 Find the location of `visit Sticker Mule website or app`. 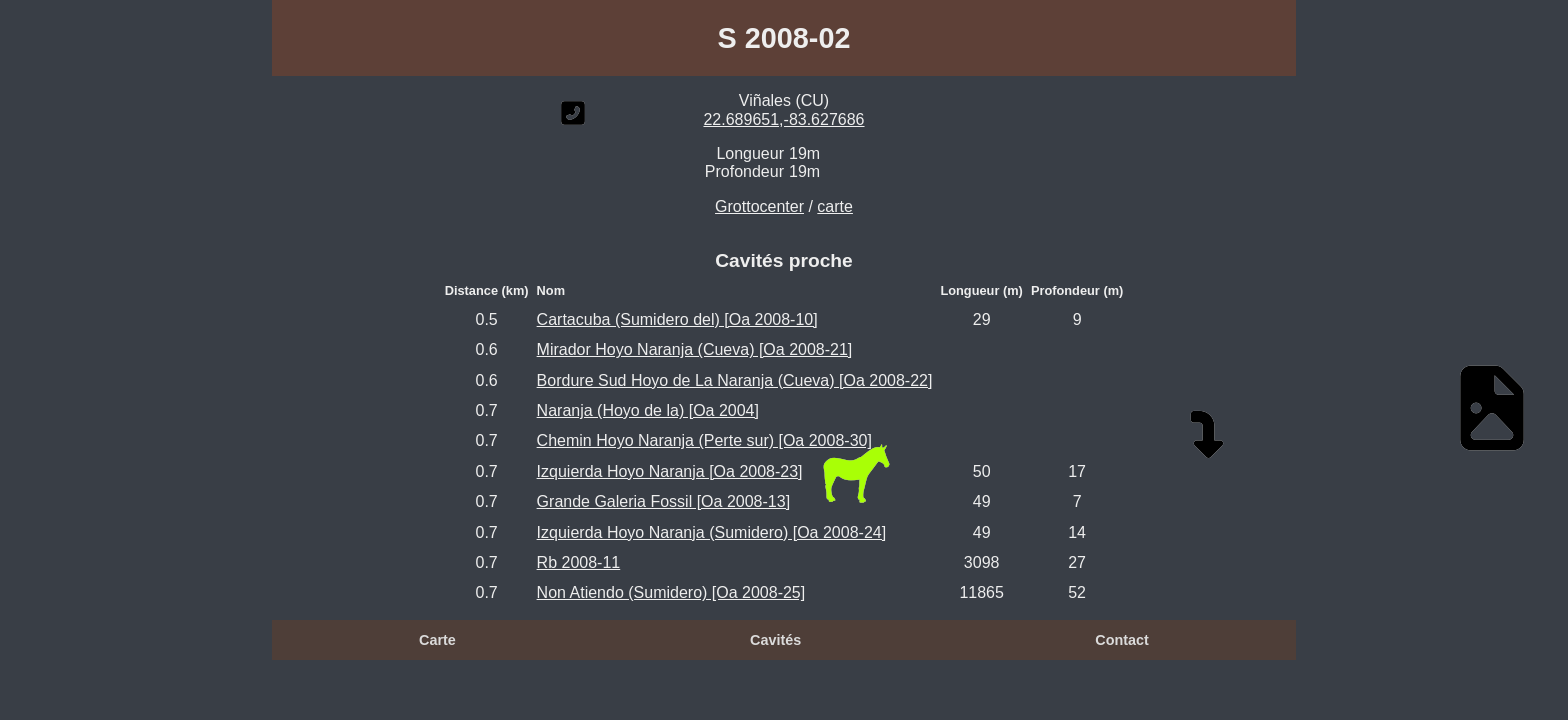

visit Sticker Mule website or app is located at coordinates (856, 473).